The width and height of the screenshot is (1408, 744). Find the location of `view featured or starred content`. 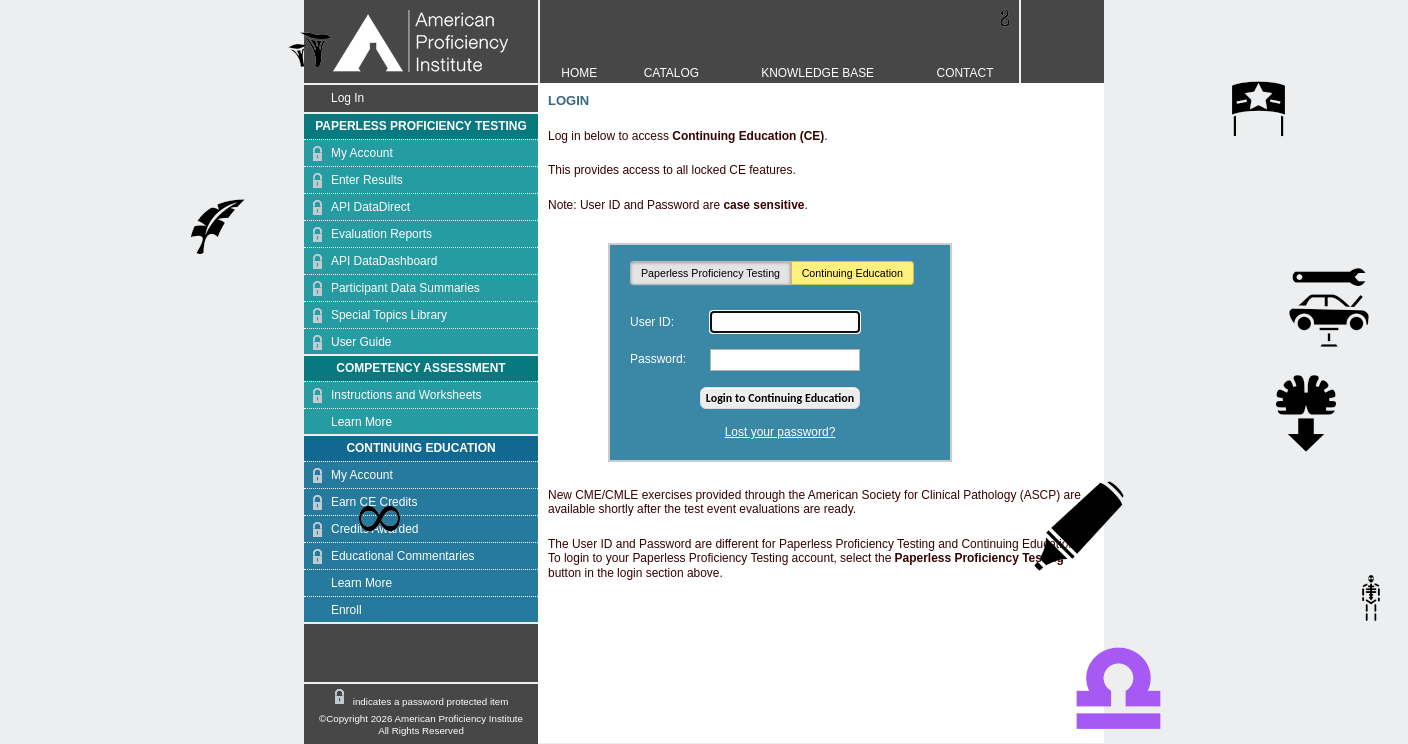

view featured or starred content is located at coordinates (1258, 108).